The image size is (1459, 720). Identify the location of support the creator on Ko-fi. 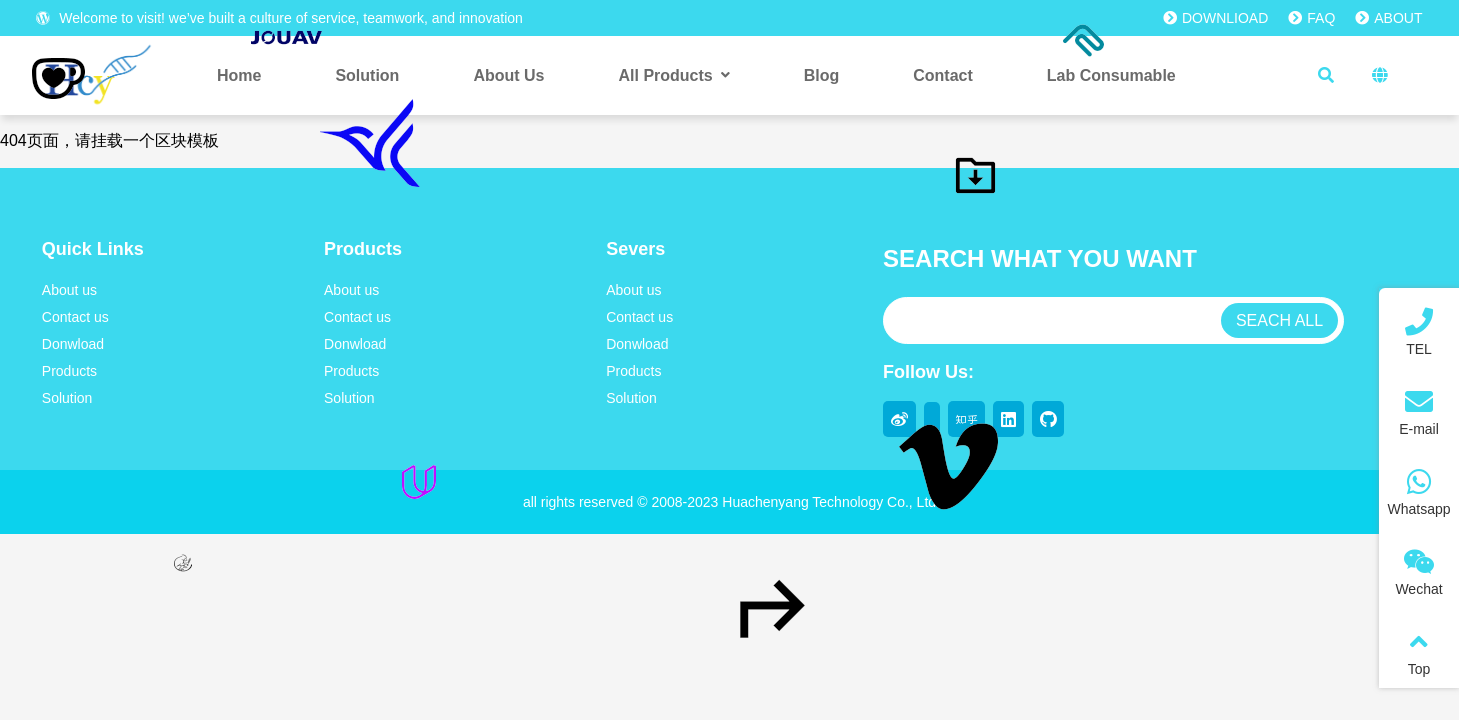
(58, 78).